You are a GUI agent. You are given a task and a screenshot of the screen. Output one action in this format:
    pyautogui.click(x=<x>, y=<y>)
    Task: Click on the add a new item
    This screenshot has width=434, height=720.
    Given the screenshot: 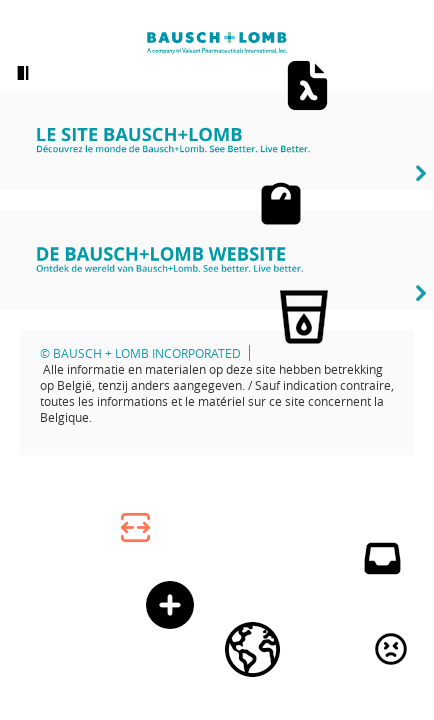 What is the action you would take?
    pyautogui.click(x=170, y=605)
    